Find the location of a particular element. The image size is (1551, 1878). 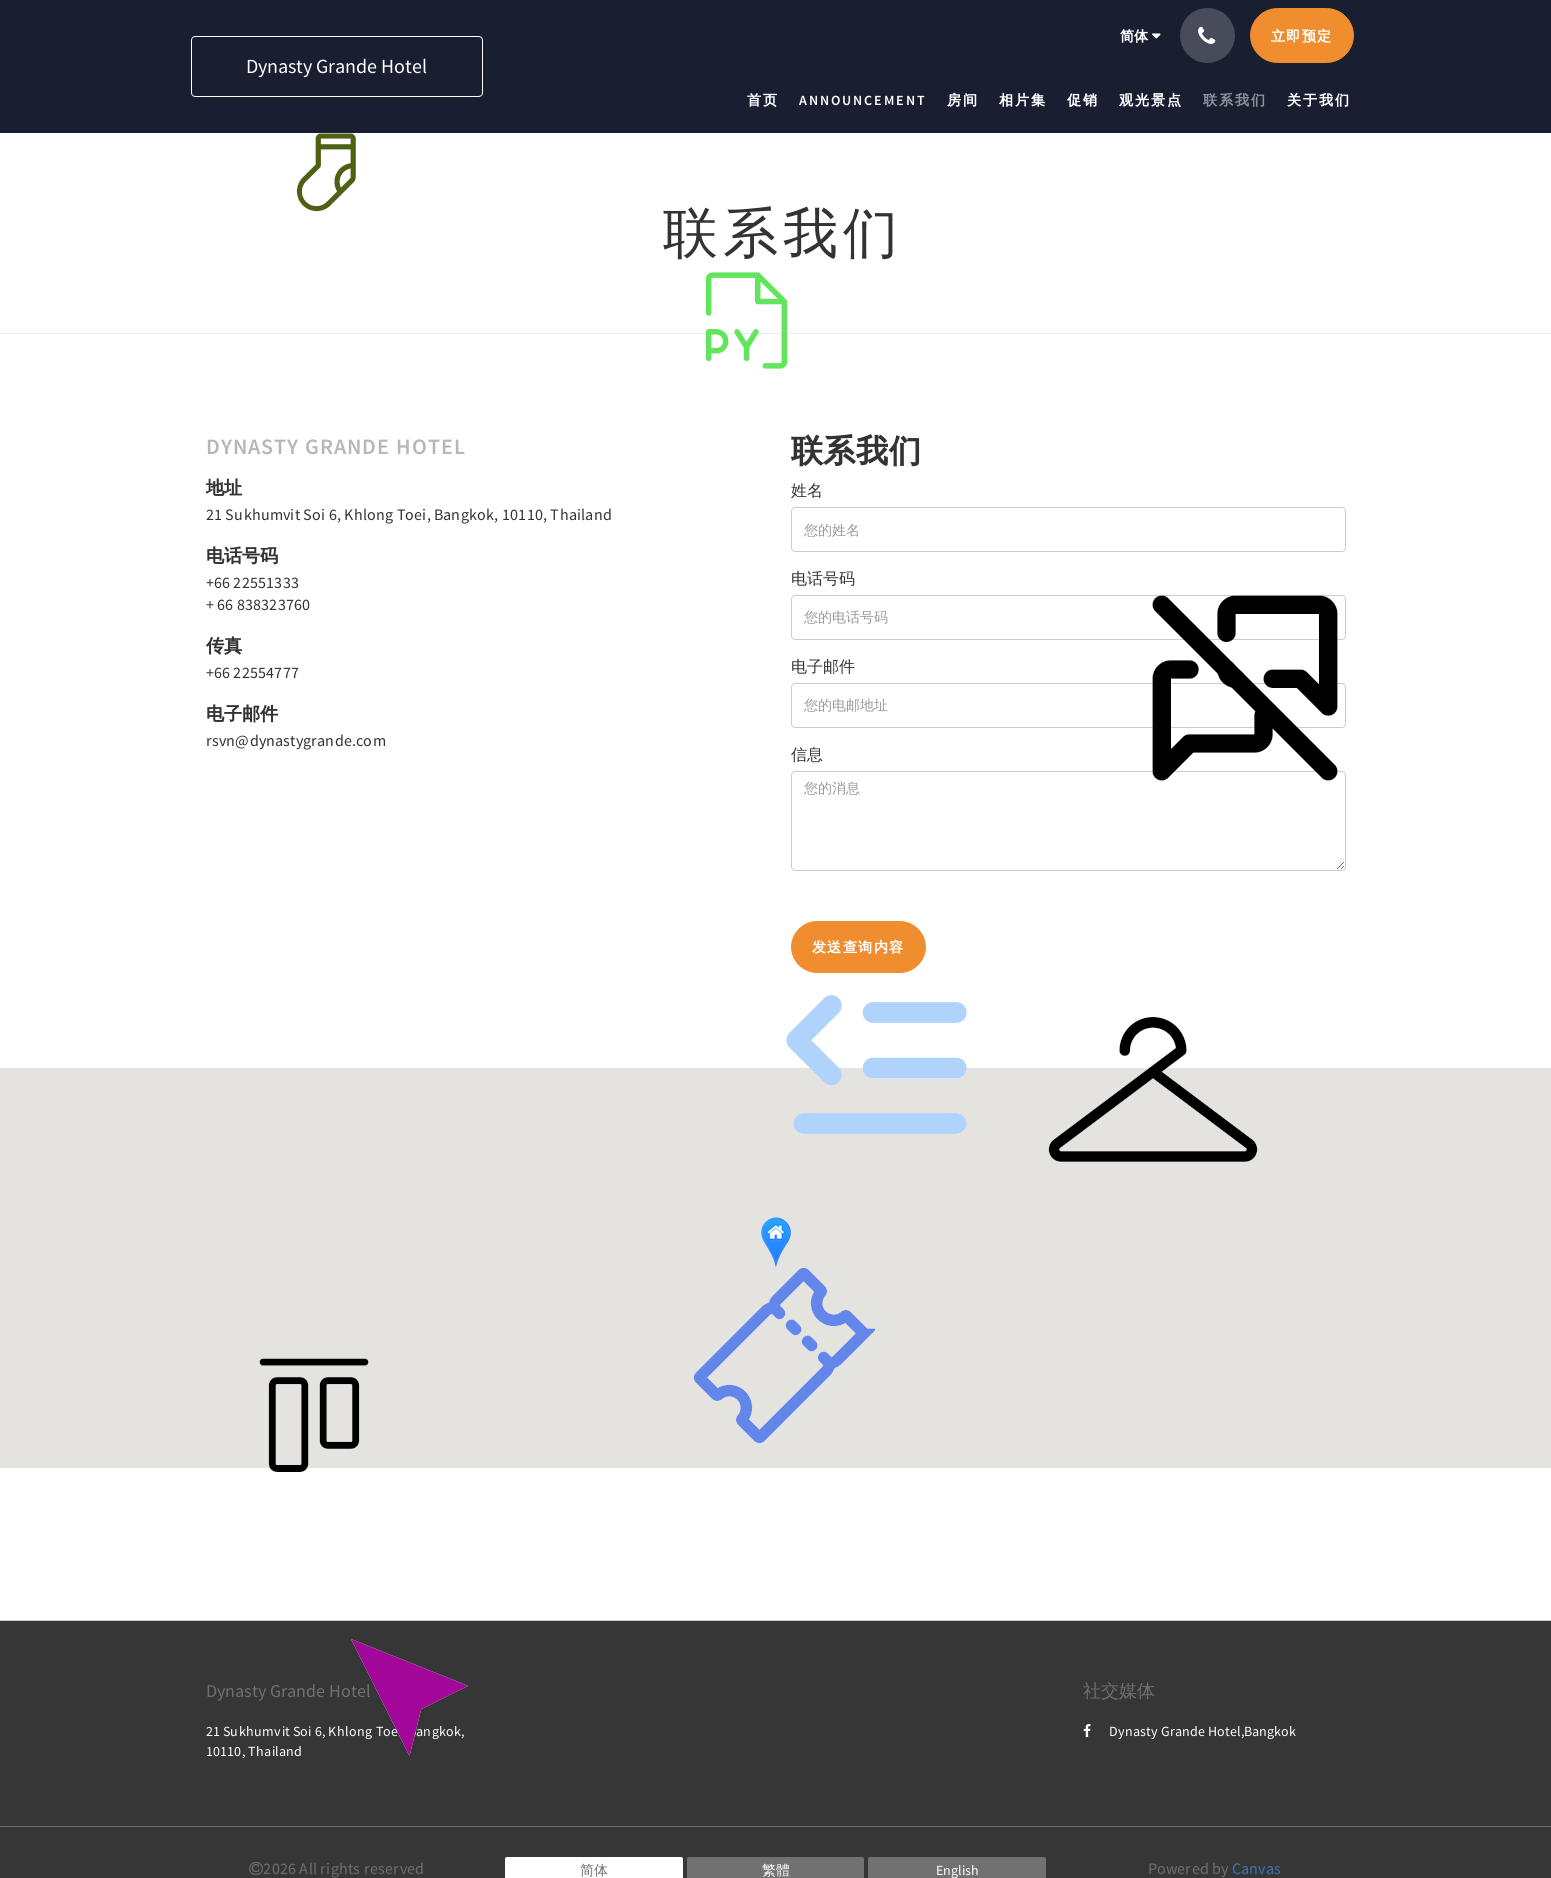

show current location on map is located at coordinates (409, 1697).